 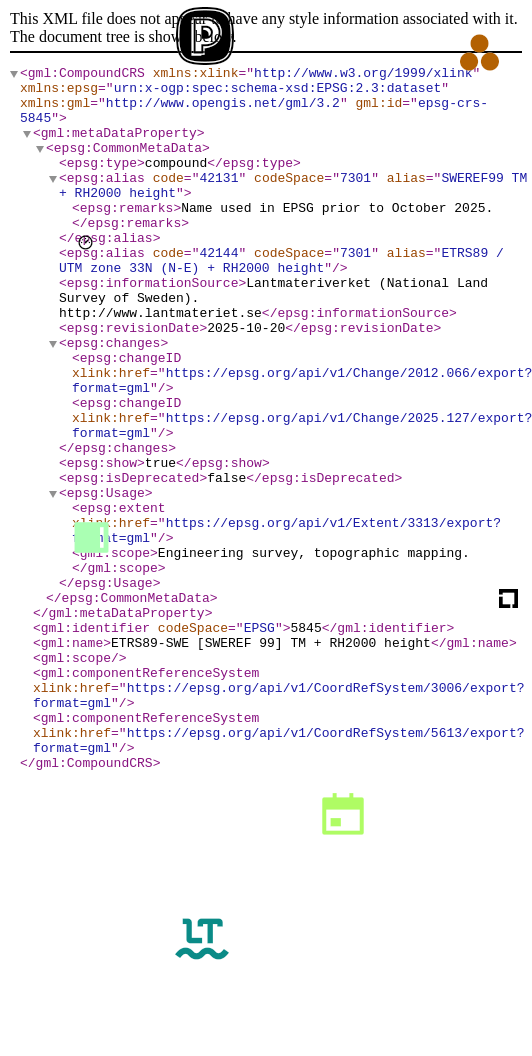 I want to click on view a scheduled event, so click(x=343, y=816).